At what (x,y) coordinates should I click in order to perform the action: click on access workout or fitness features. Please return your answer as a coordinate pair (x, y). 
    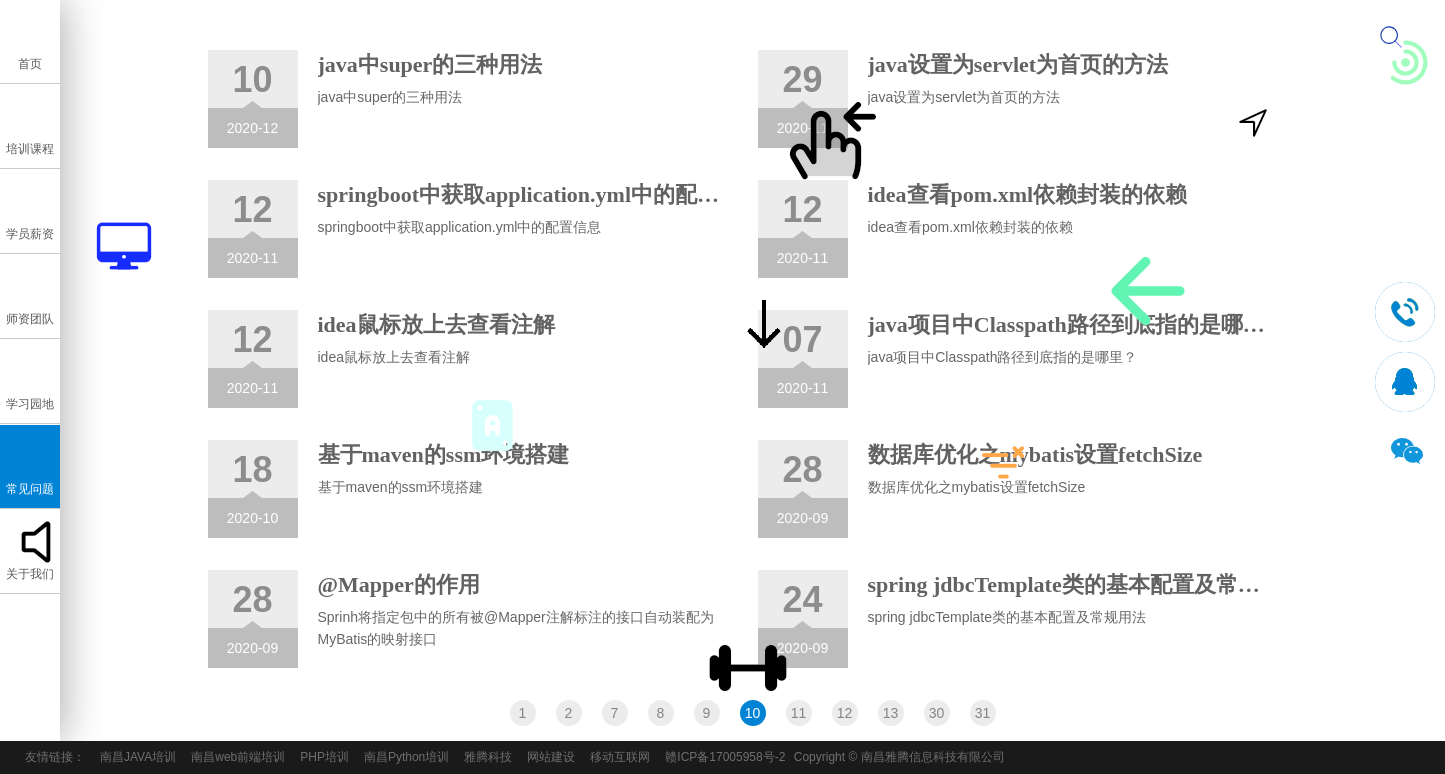
    Looking at the image, I should click on (748, 668).